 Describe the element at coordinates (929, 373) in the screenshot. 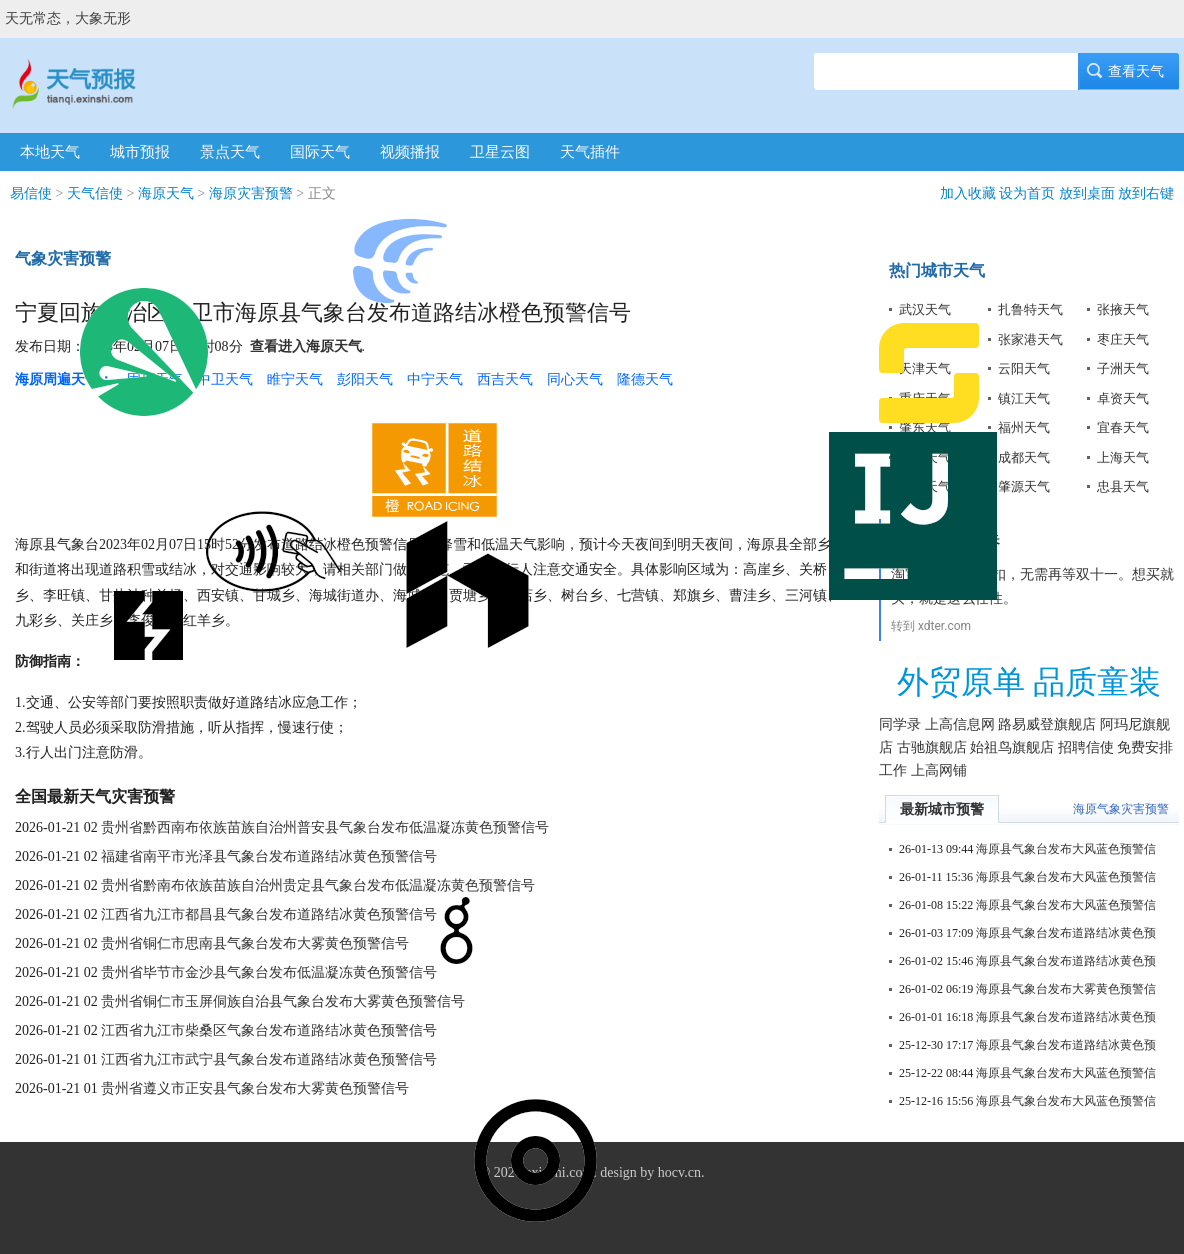

I see `start.gg logo` at that location.